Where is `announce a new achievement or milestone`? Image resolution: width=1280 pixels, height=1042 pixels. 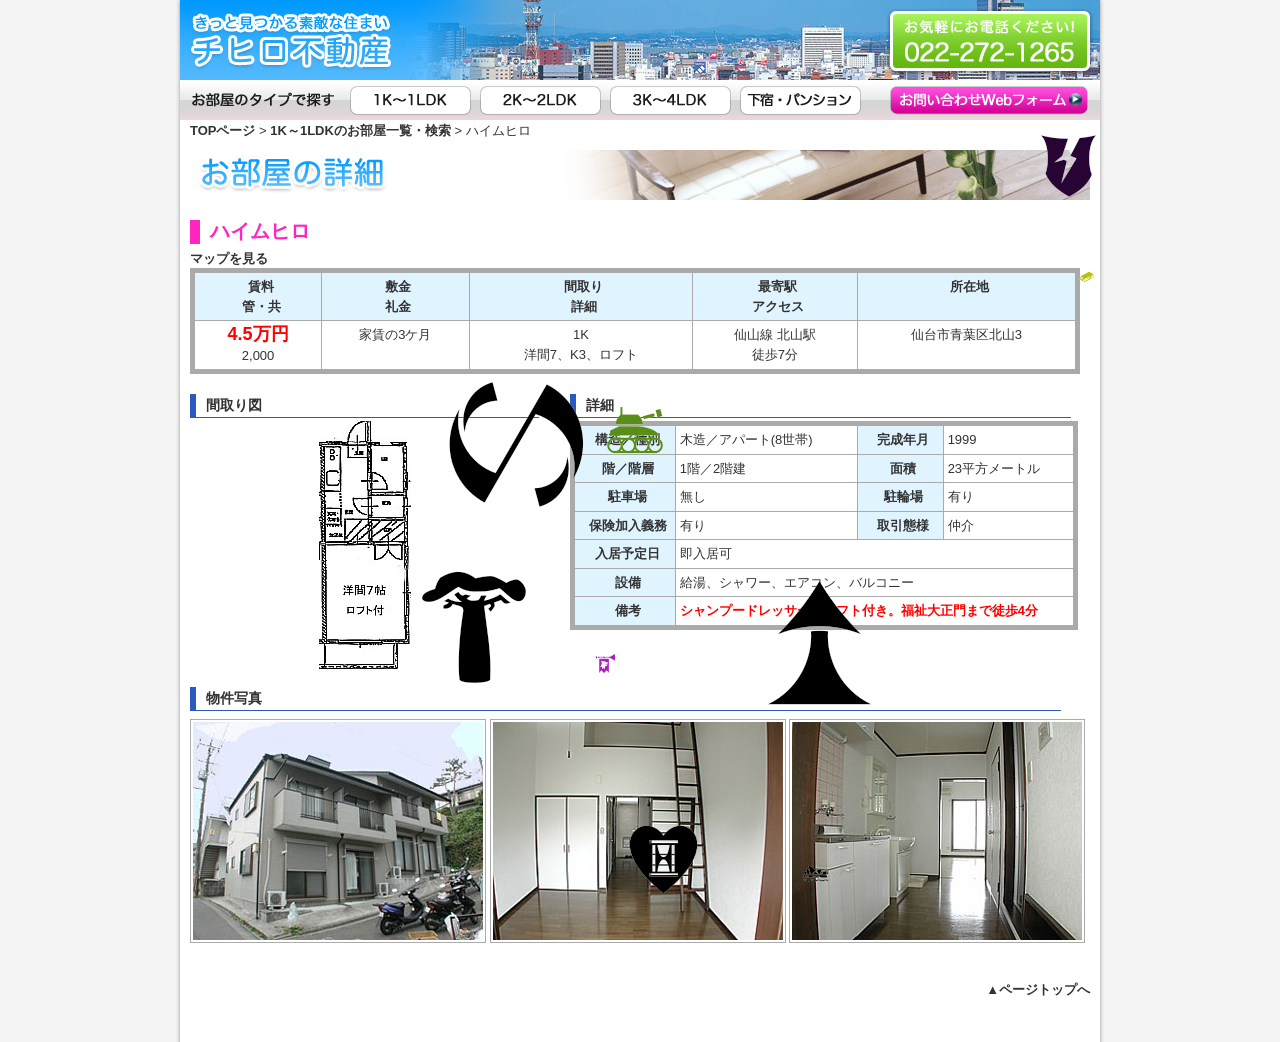 announce a new achievement or milestone is located at coordinates (605, 663).